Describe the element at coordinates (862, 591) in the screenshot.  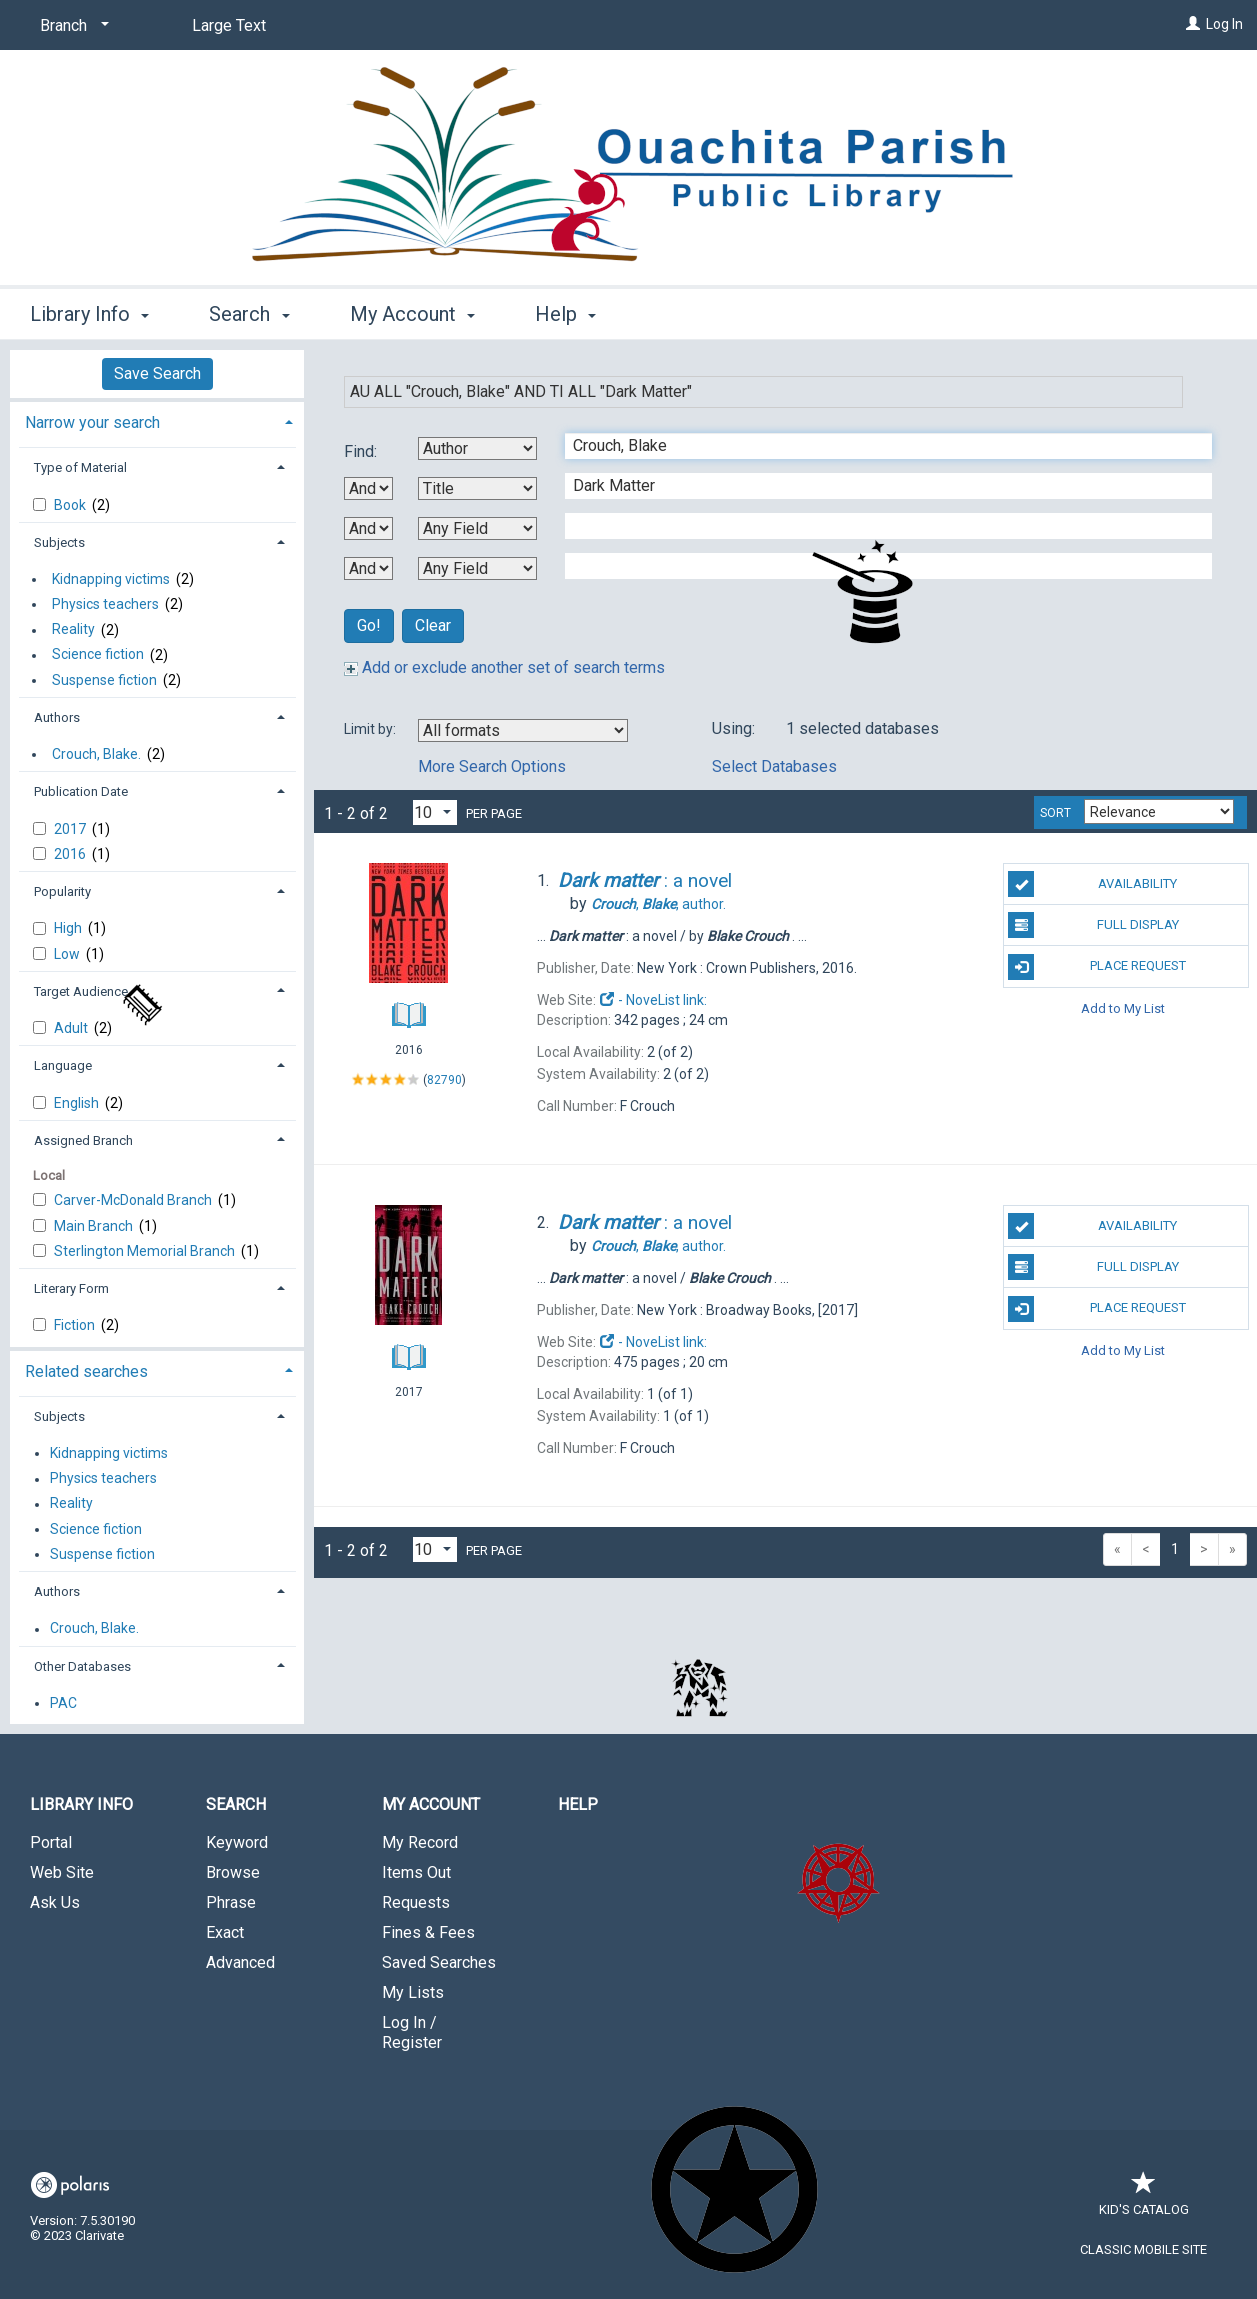
I see `access magic or special effects features` at that location.